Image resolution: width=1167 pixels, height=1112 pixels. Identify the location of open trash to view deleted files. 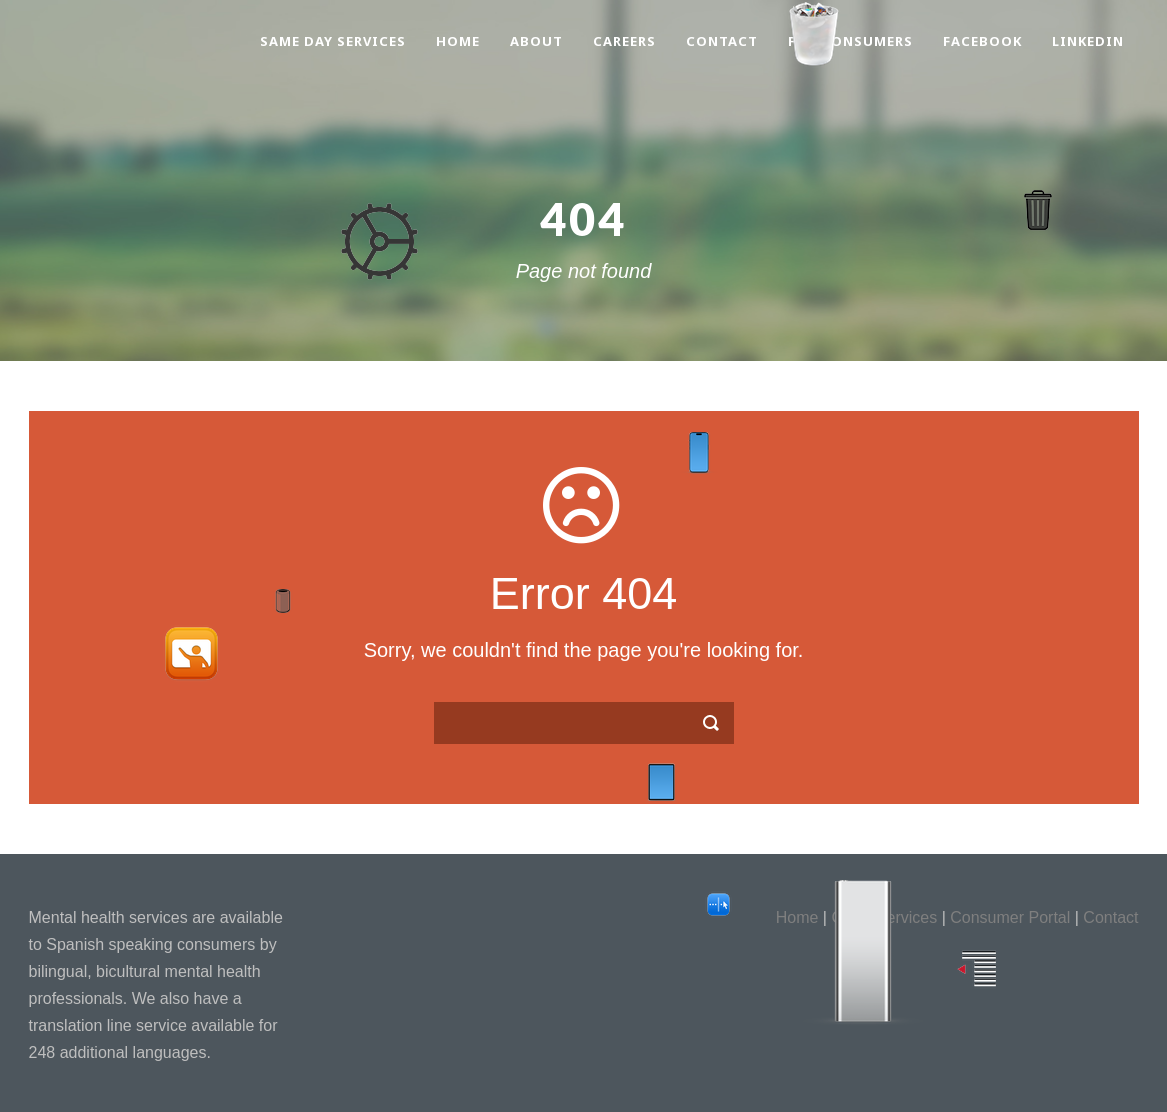
(814, 35).